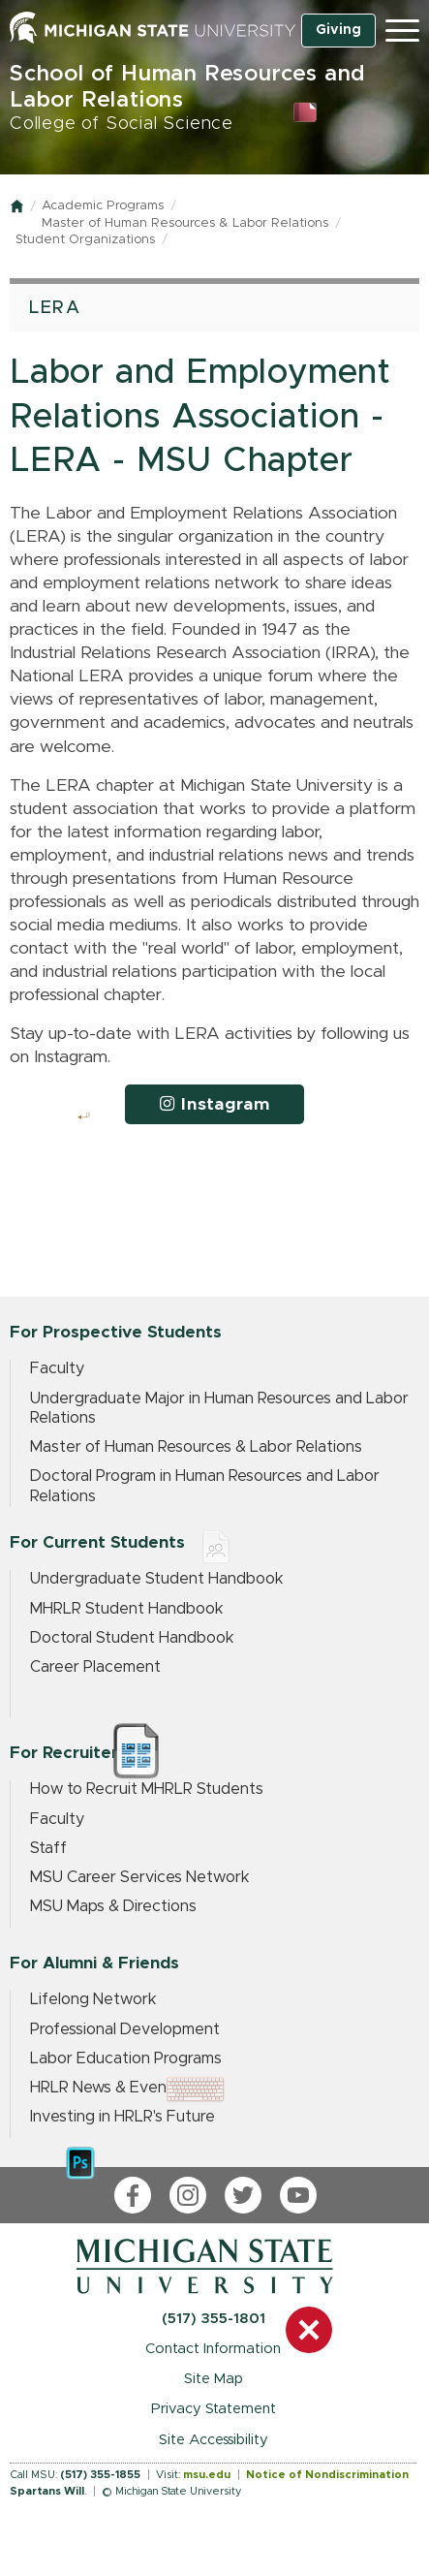 The width and height of the screenshot is (429, 2576). I want to click on apple magic keyboard with touch id in orange/pink, so click(195, 2089).